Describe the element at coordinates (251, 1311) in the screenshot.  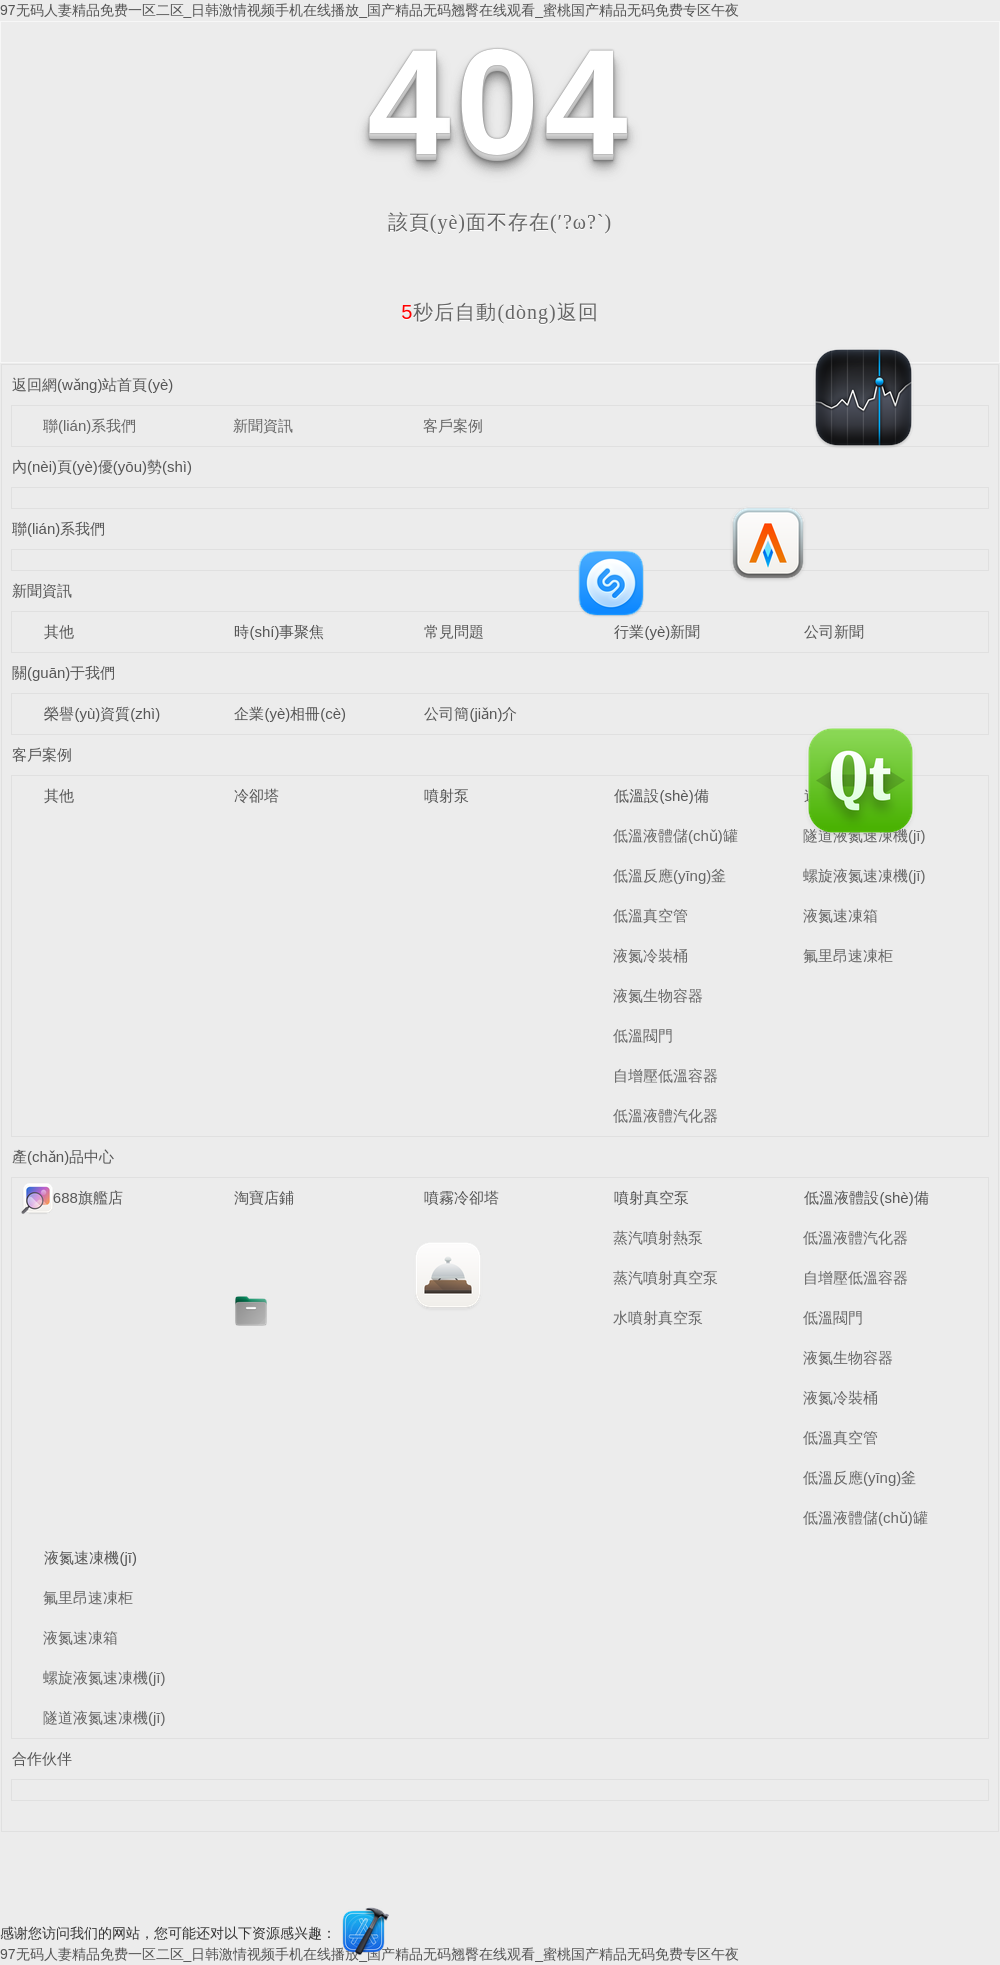
I see `open the file manager application` at that location.